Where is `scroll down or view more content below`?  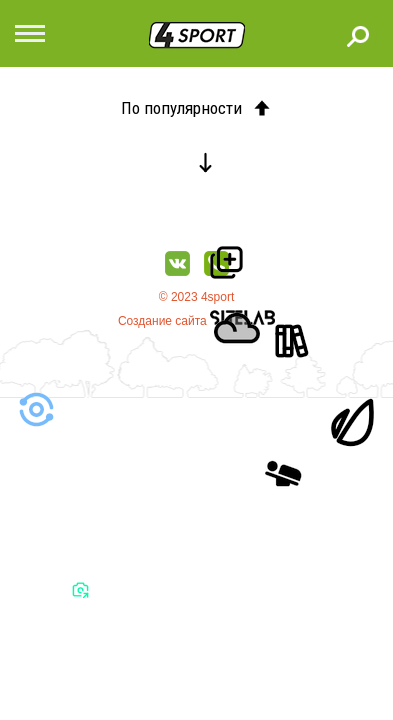
scroll down or view more content below is located at coordinates (205, 162).